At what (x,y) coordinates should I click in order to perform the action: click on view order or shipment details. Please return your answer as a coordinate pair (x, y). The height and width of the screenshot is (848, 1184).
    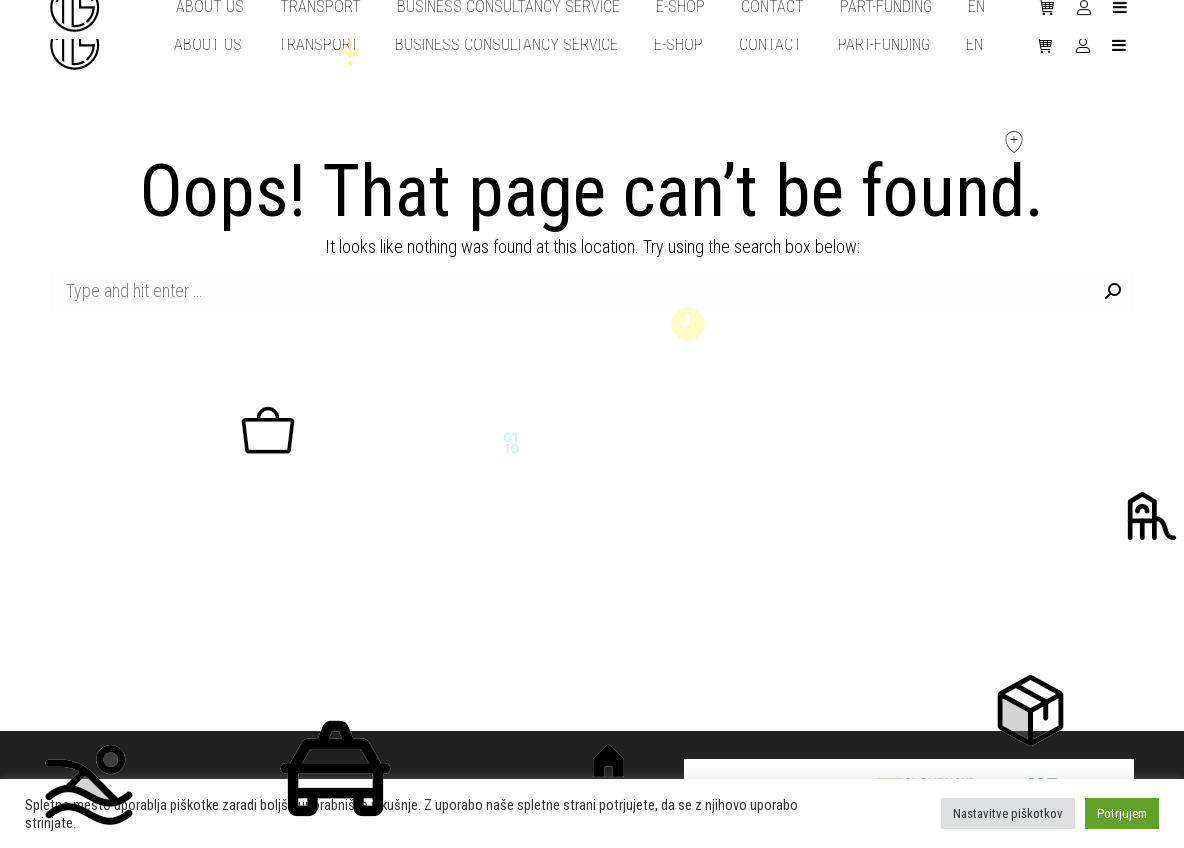
    Looking at the image, I should click on (1030, 710).